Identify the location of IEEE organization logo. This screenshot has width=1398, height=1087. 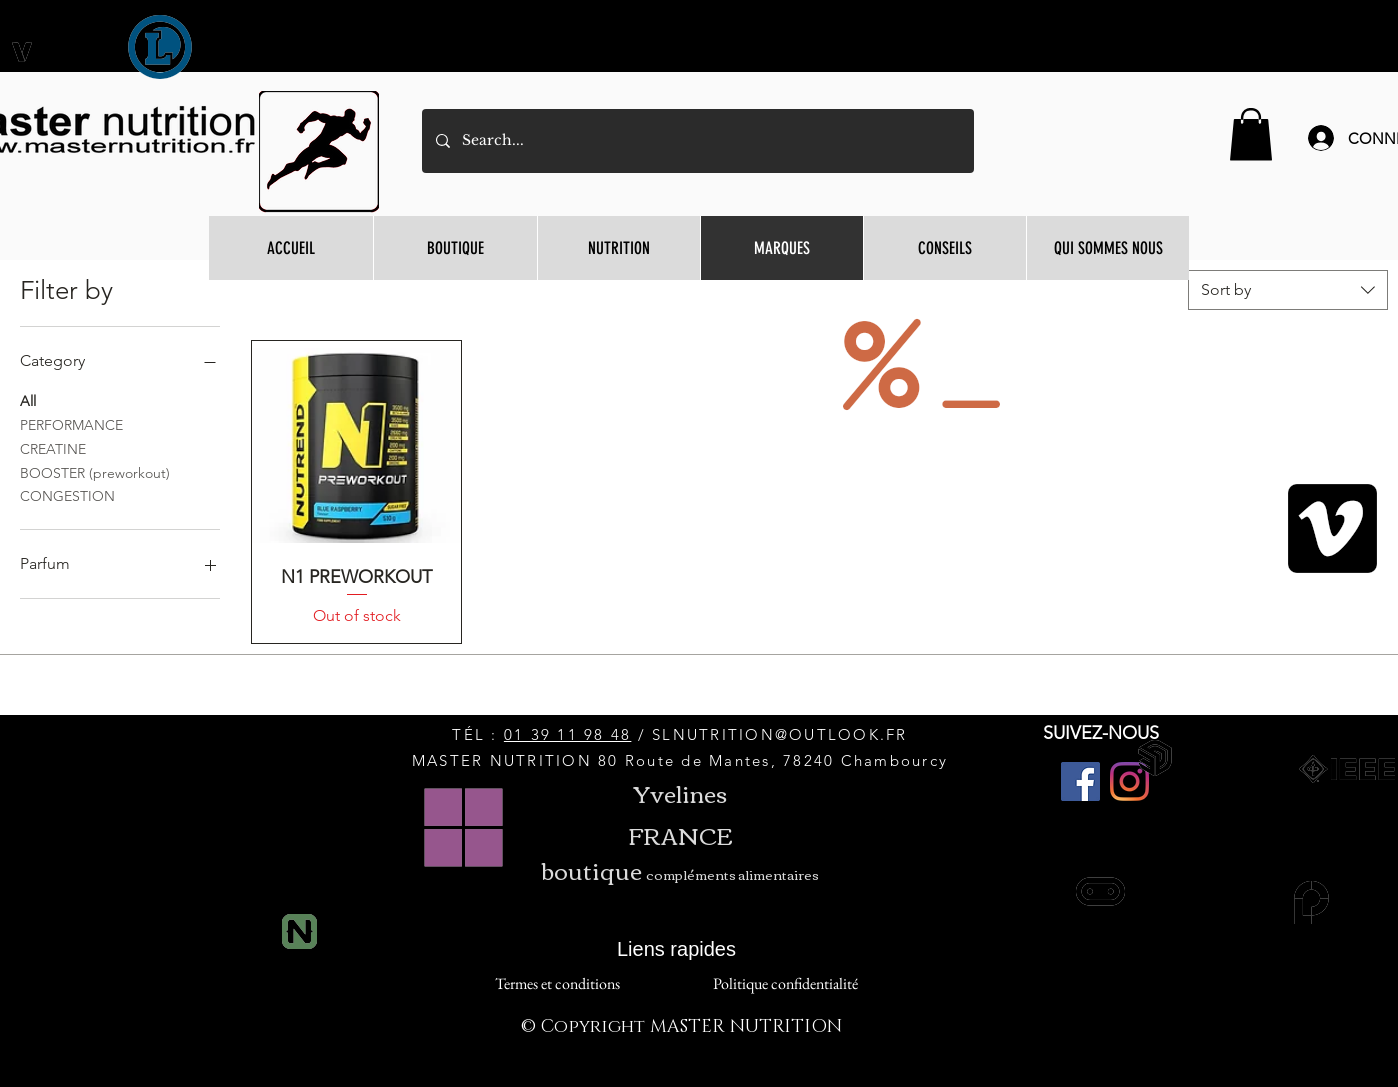
(1347, 769).